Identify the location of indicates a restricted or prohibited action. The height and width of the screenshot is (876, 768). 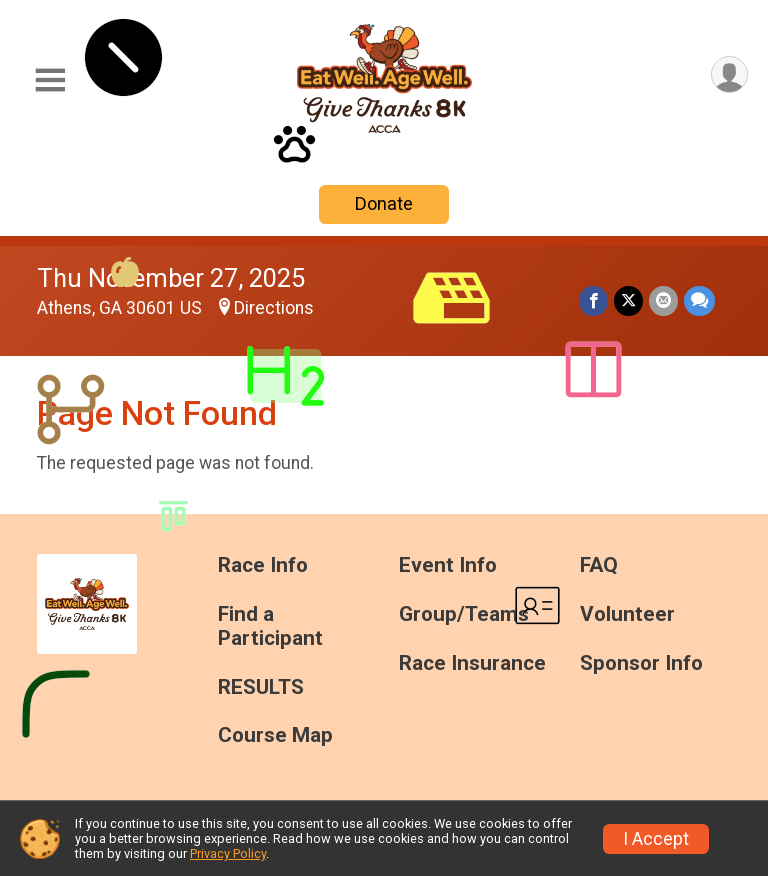
(123, 57).